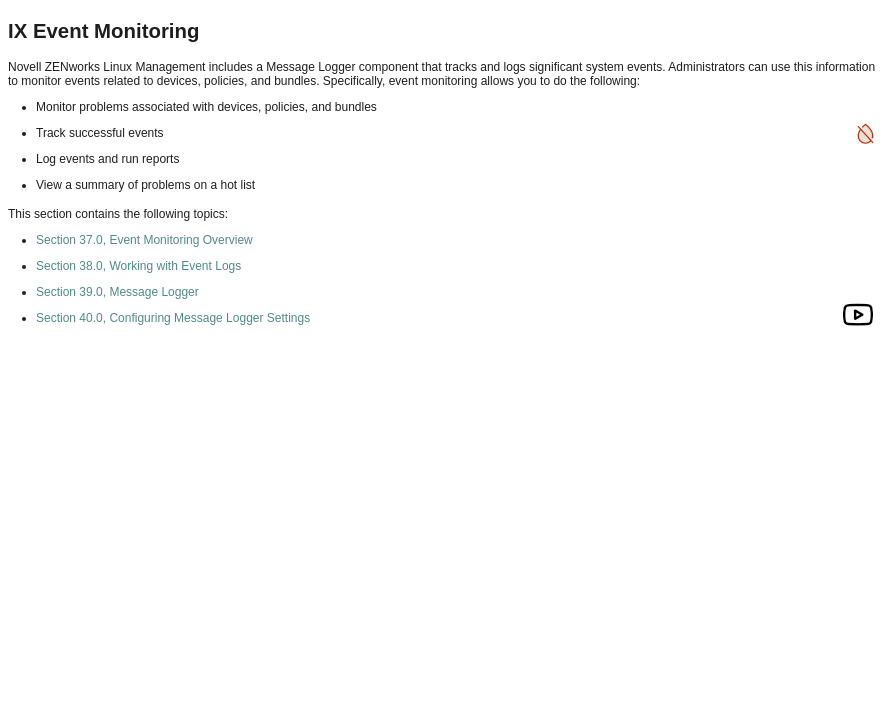 The image size is (896, 720). I want to click on disable water or liquid detection, so click(865, 134).